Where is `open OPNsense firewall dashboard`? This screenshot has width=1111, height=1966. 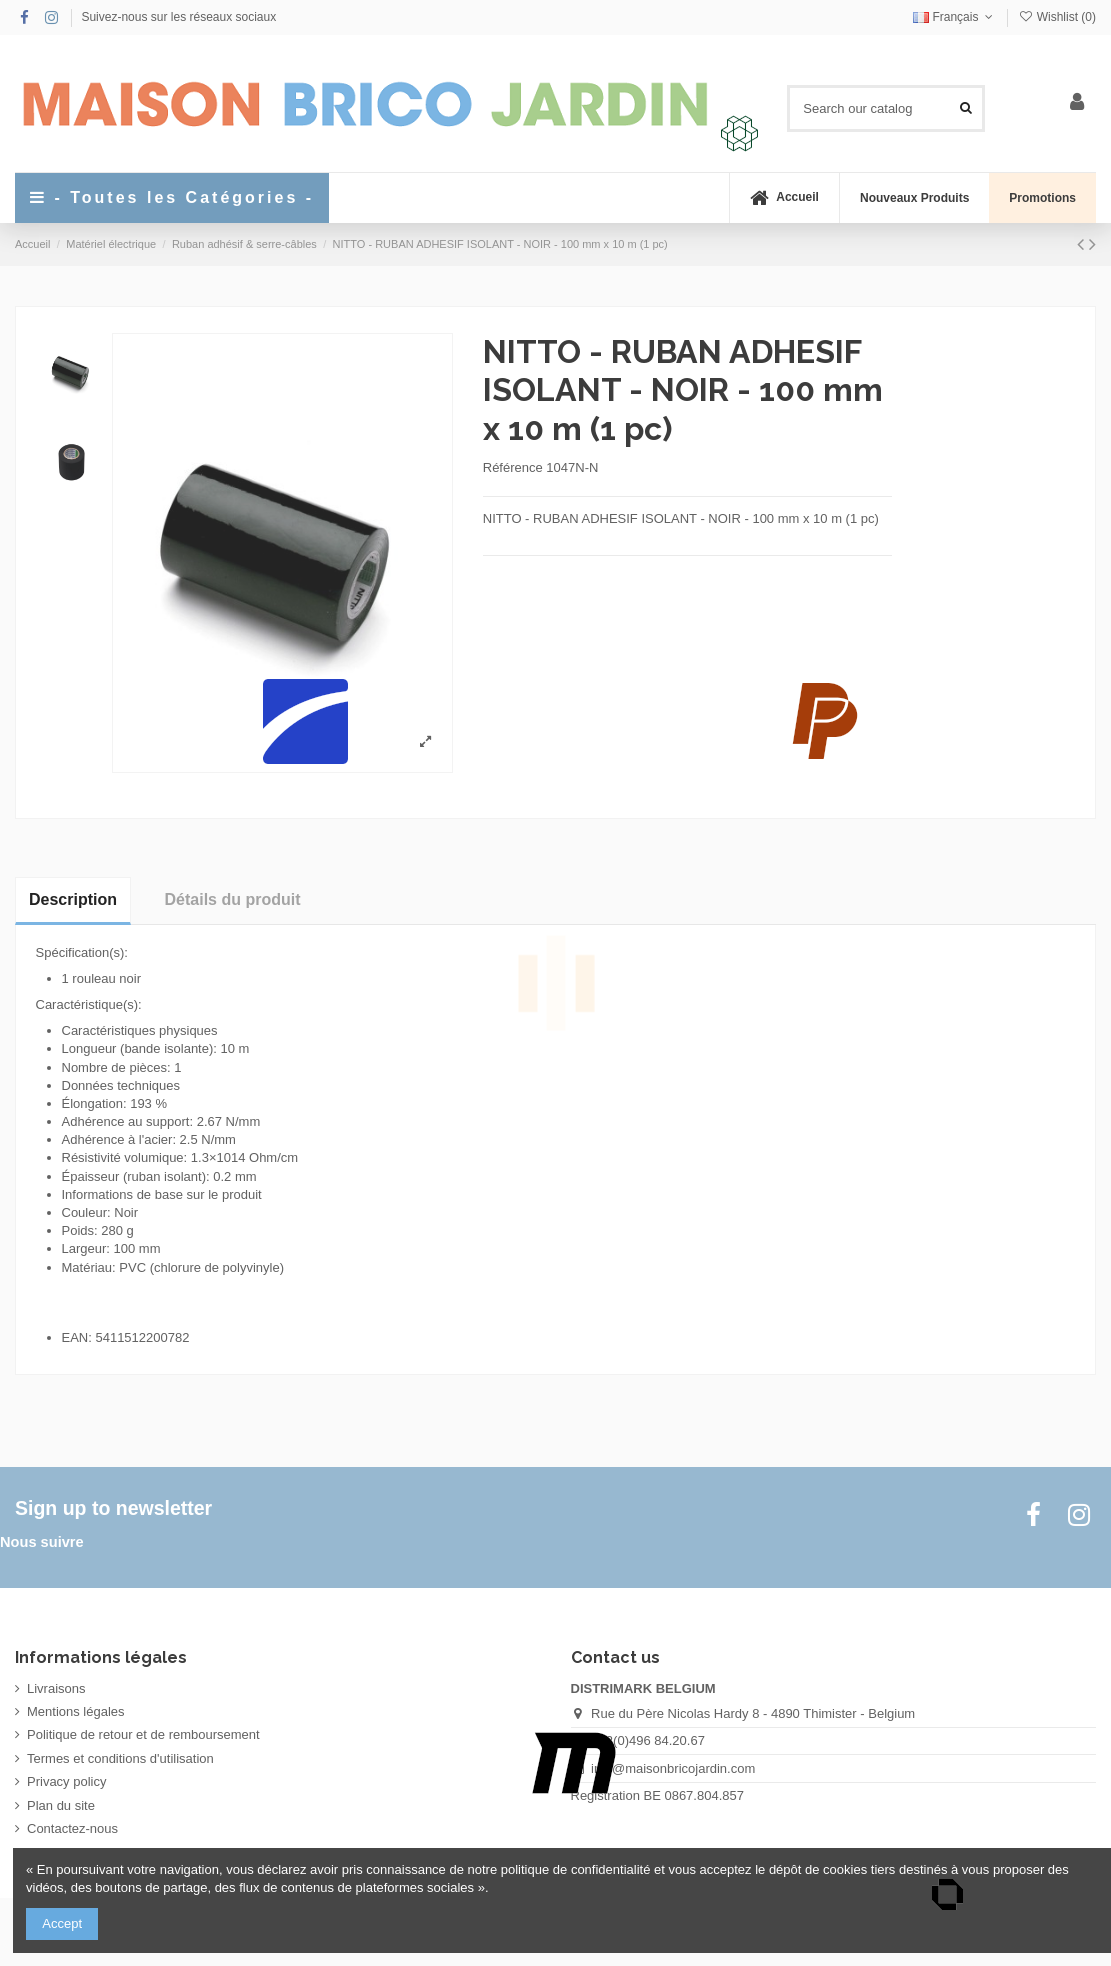 open OPNsense firewall dashboard is located at coordinates (947, 1894).